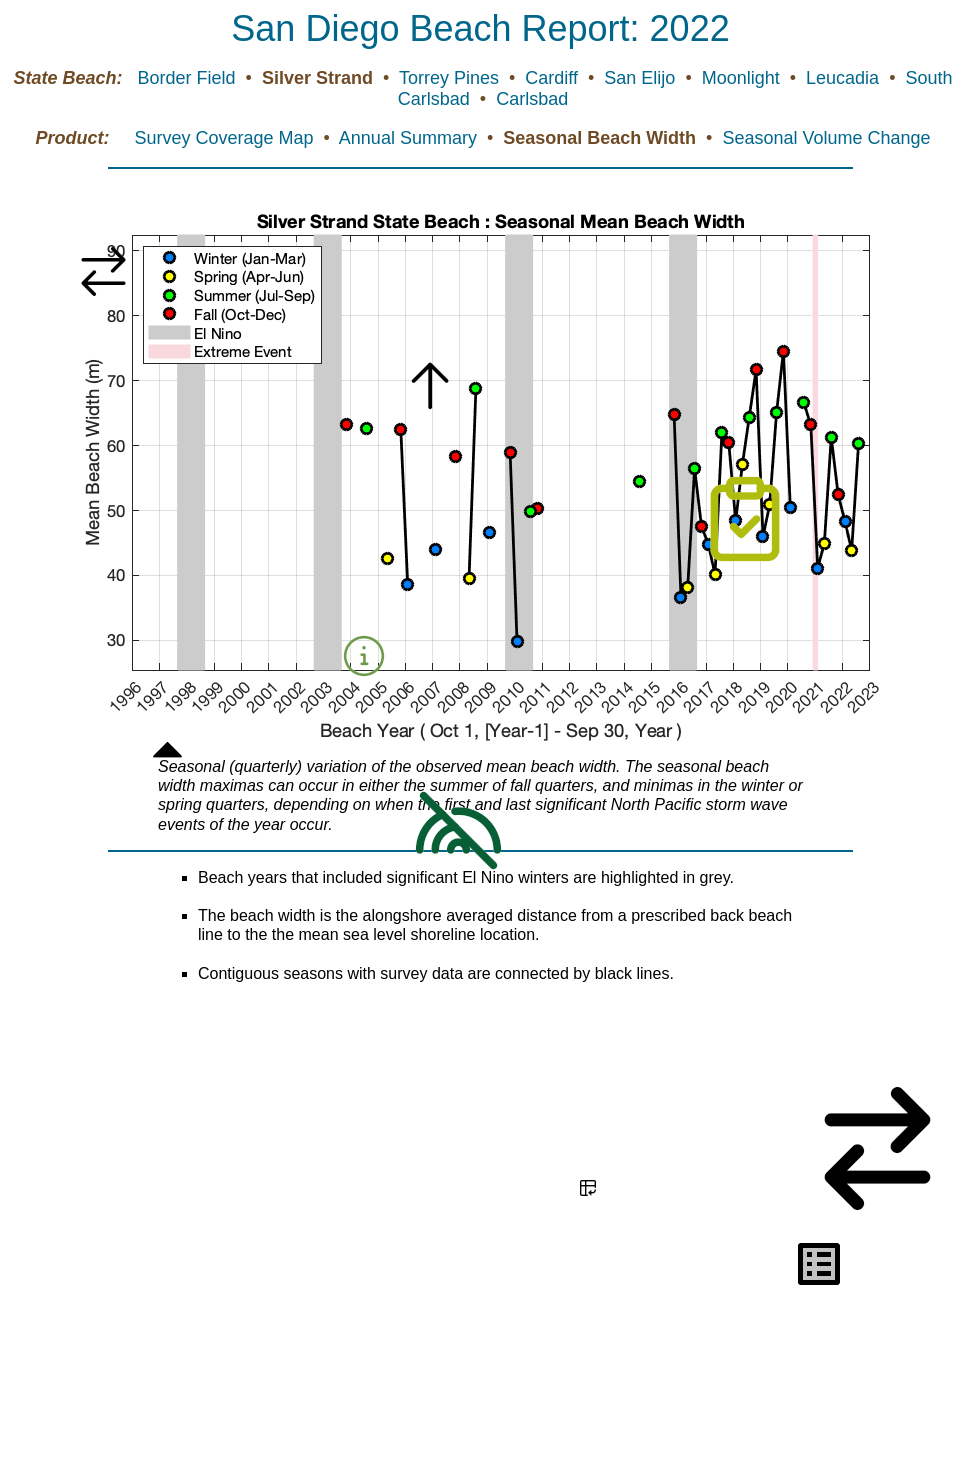 This screenshot has width=961, height=1467. Describe the element at coordinates (877, 1148) in the screenshot. I see `switch between two views or modes` at that location.